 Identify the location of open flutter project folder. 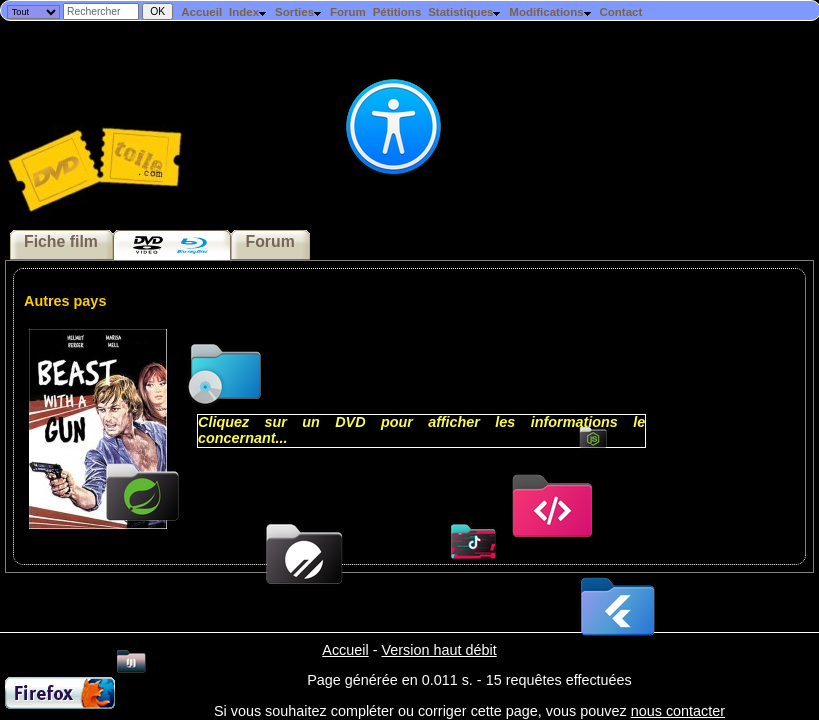
(617, 608).